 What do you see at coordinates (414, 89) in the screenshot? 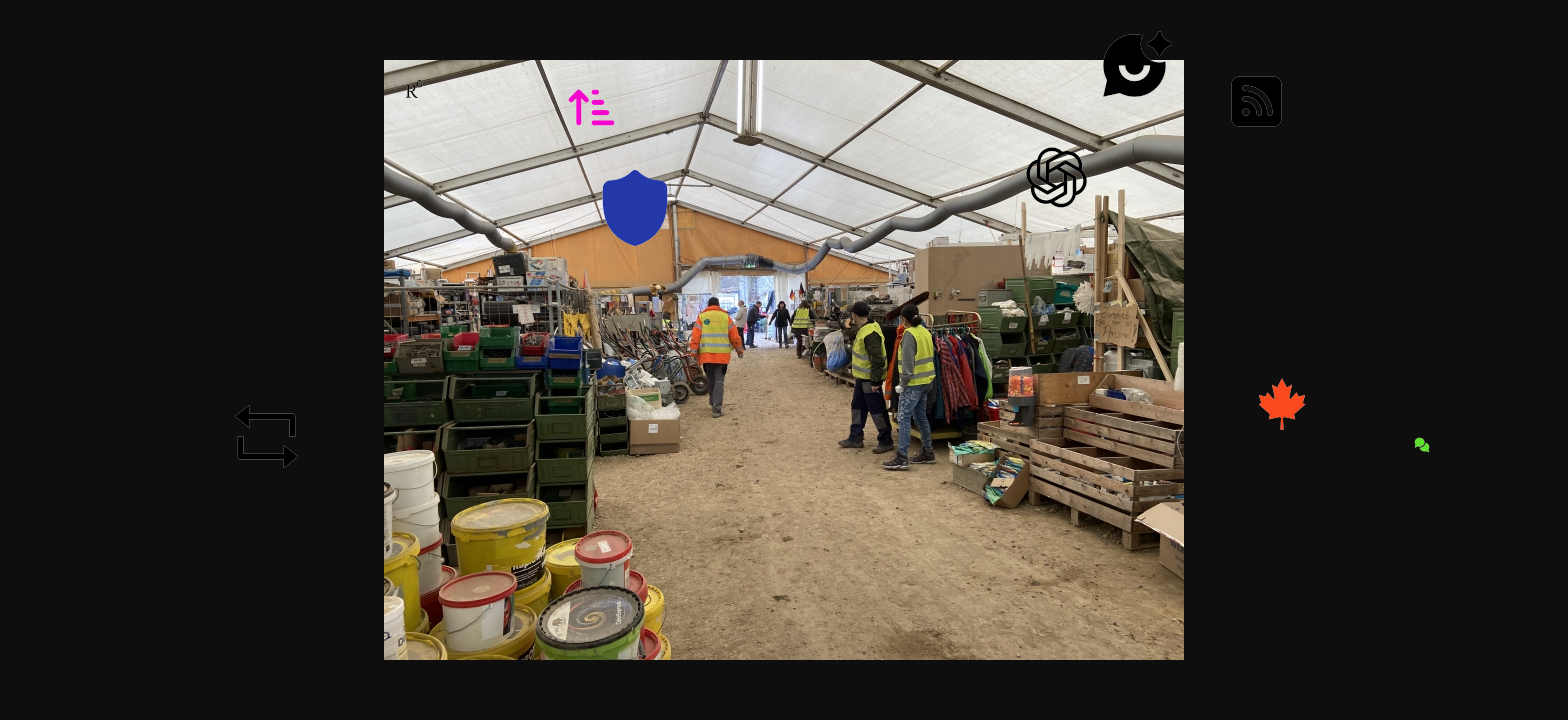
I see `visit ResearchGate profile or website` at bounding box center [414, 89].